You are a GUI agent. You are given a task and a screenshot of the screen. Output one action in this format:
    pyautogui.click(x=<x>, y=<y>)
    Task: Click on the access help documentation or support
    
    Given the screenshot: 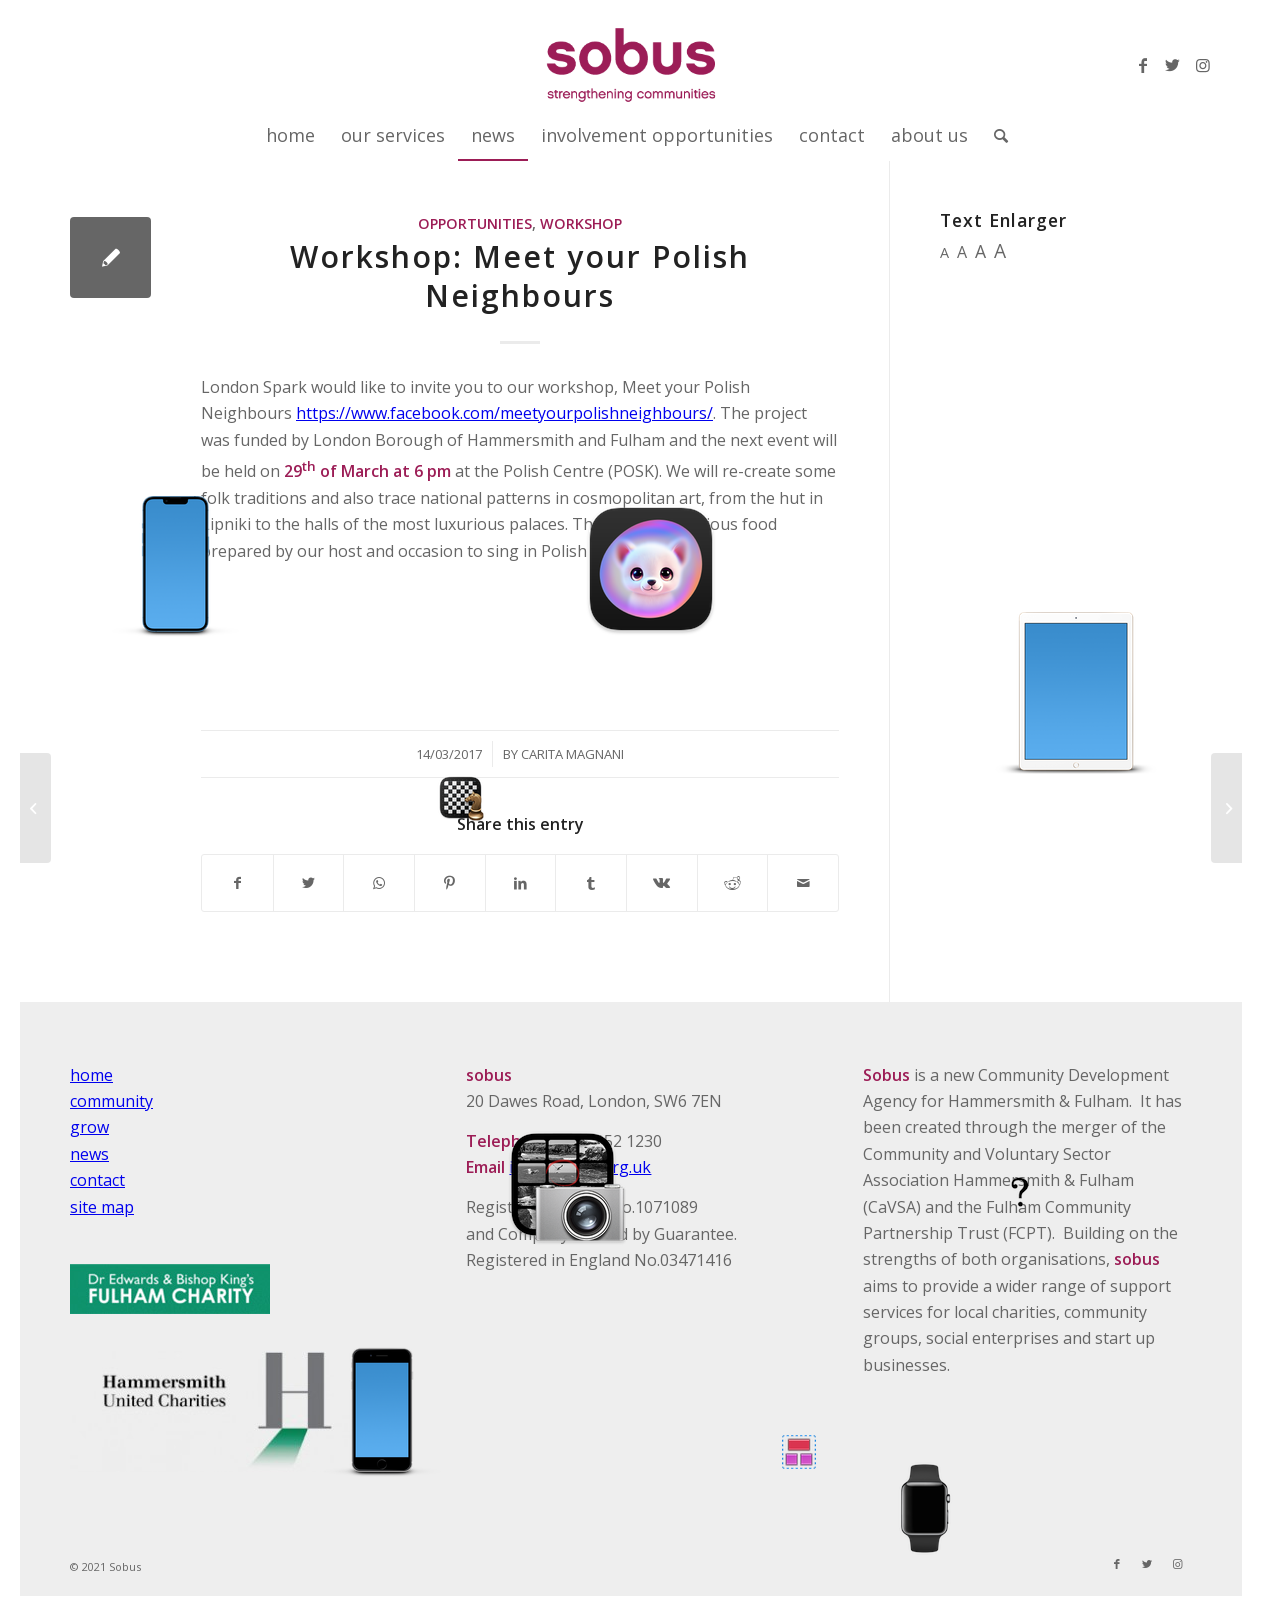 What is the action you would take?
    pyautogui.click(x=1021, y=1193)
    